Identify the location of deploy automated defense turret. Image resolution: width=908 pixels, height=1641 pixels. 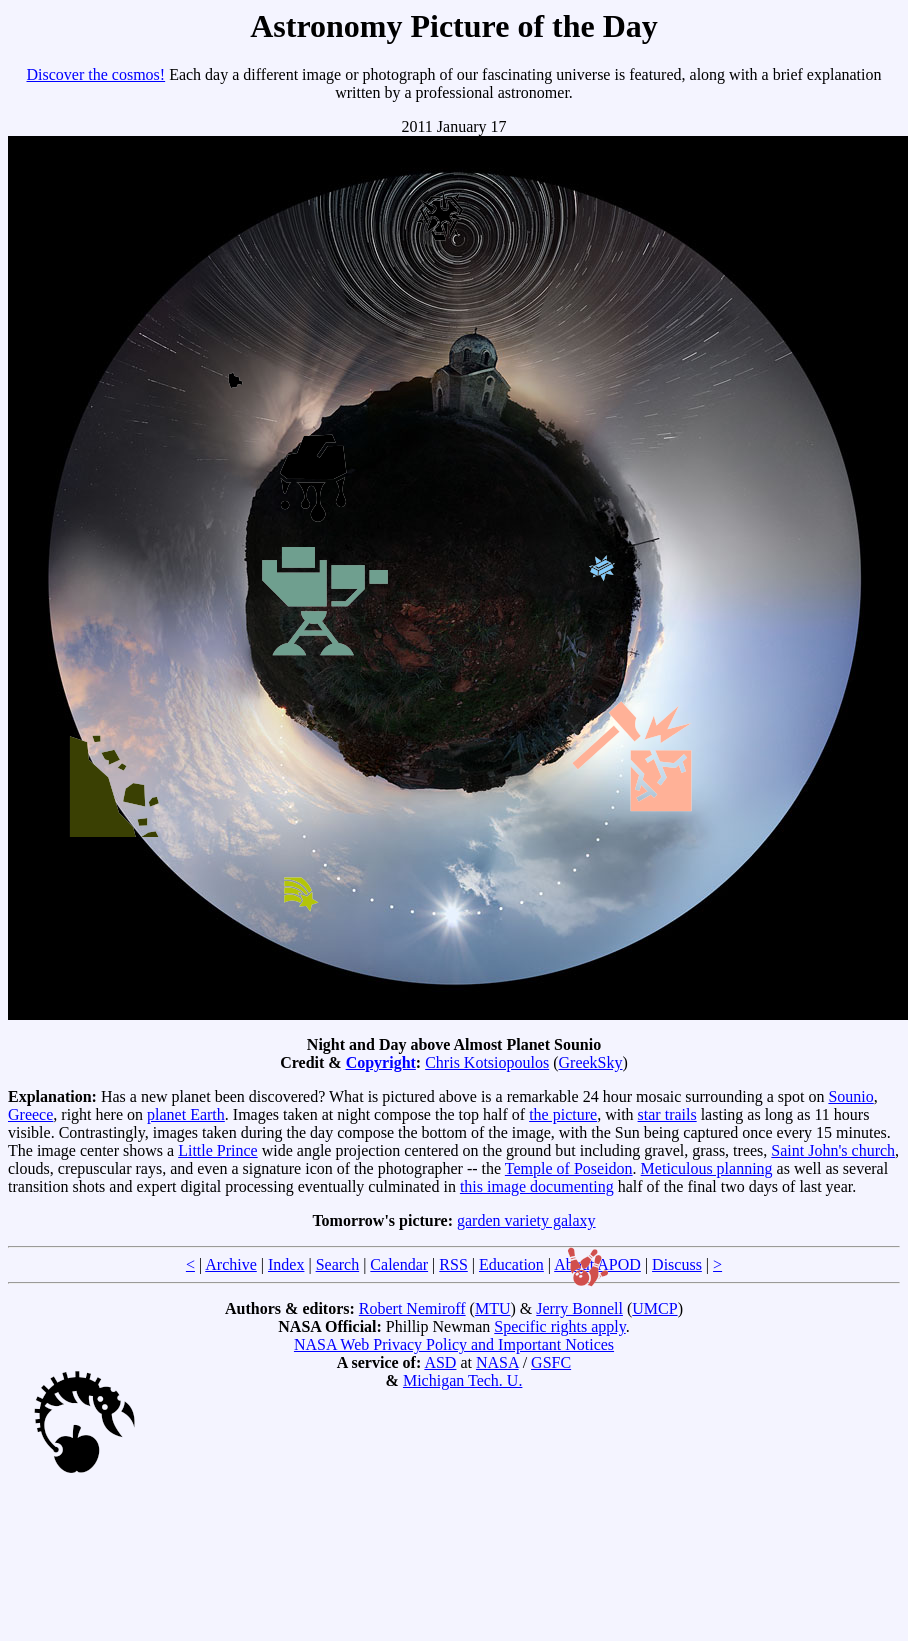
(325, 597).